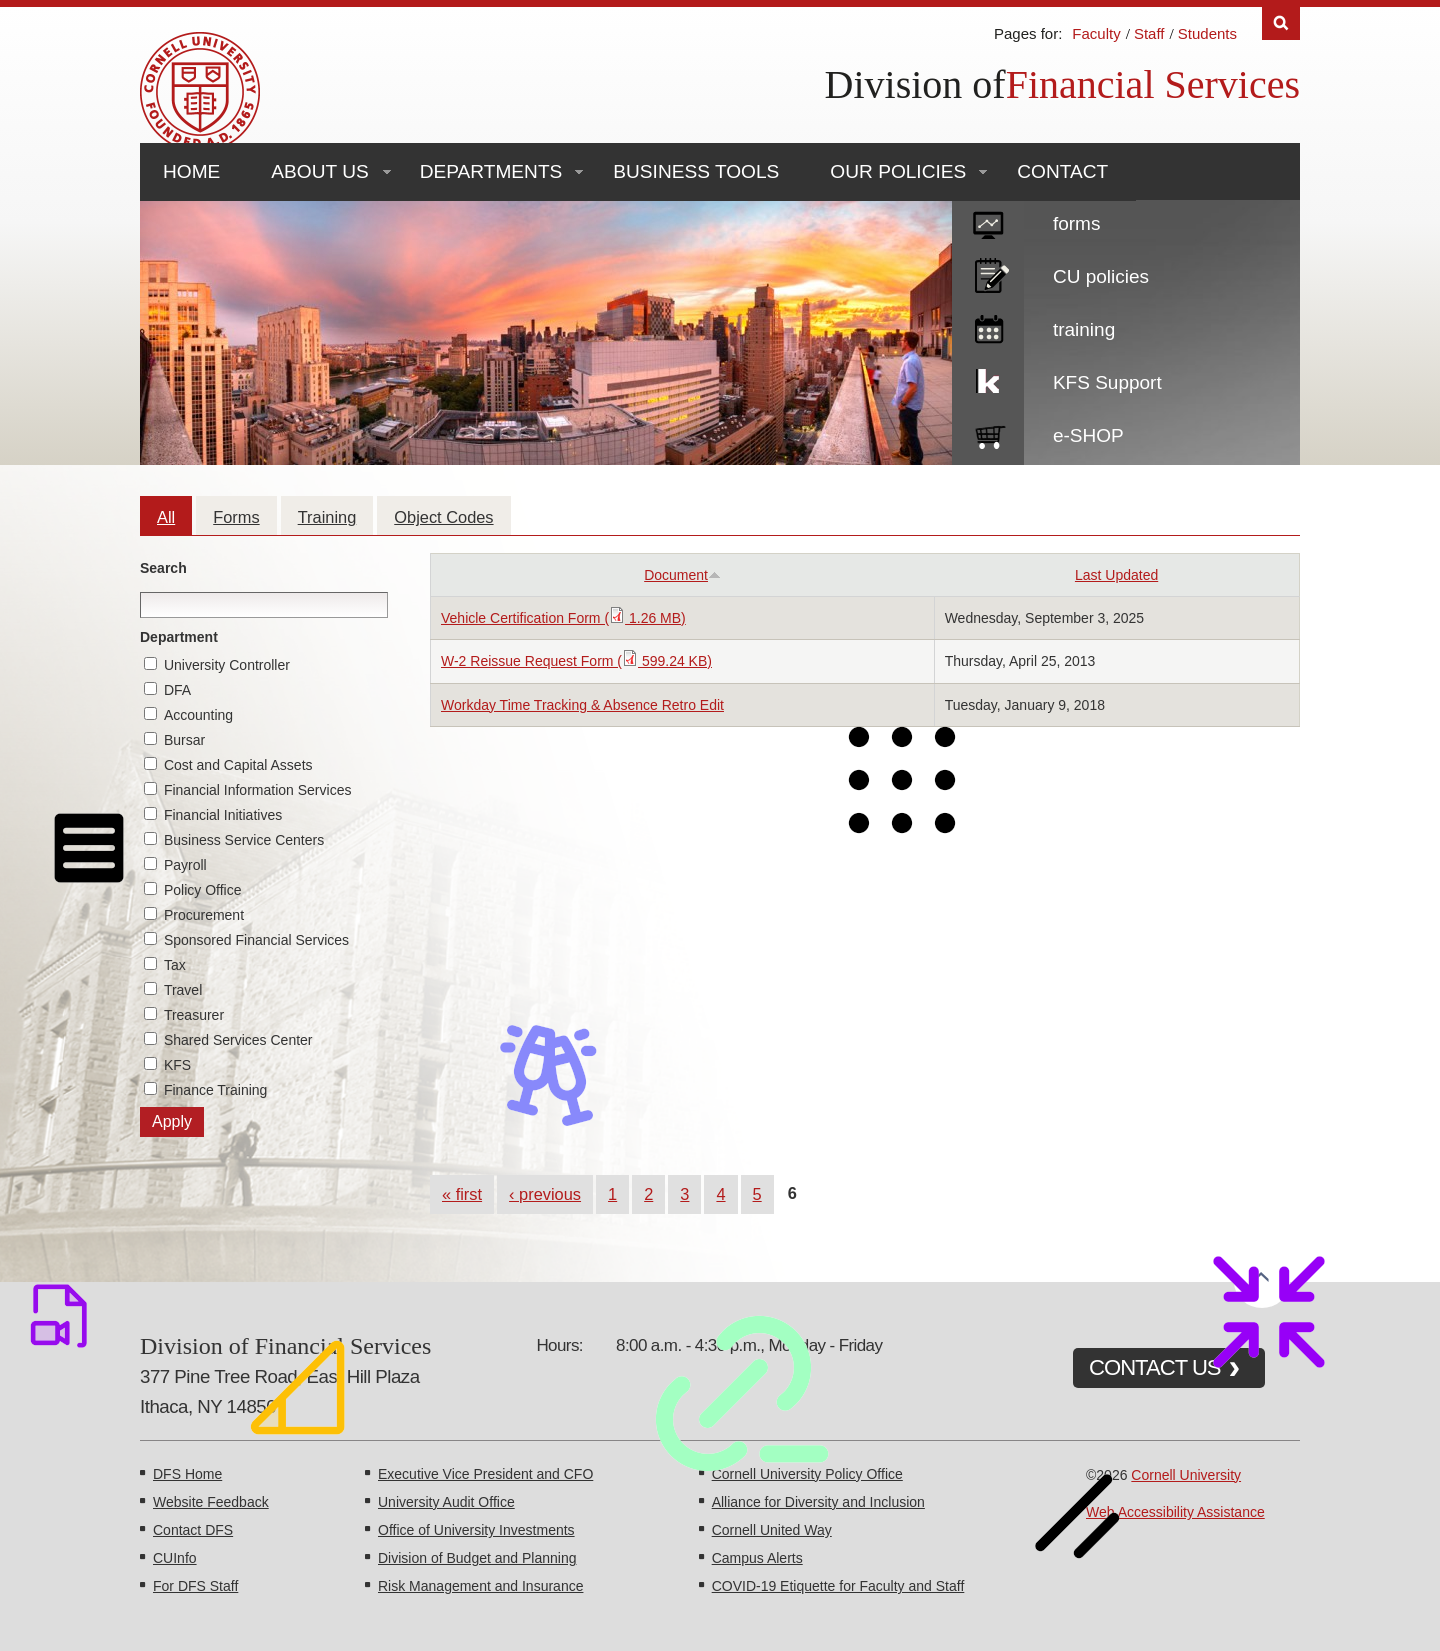 The height and width of the screenshot is (1651, 1440). Describe the element at coordinates (305, 1391) in the screenshot. I see `indicates weak cellular signal strength` at that location.